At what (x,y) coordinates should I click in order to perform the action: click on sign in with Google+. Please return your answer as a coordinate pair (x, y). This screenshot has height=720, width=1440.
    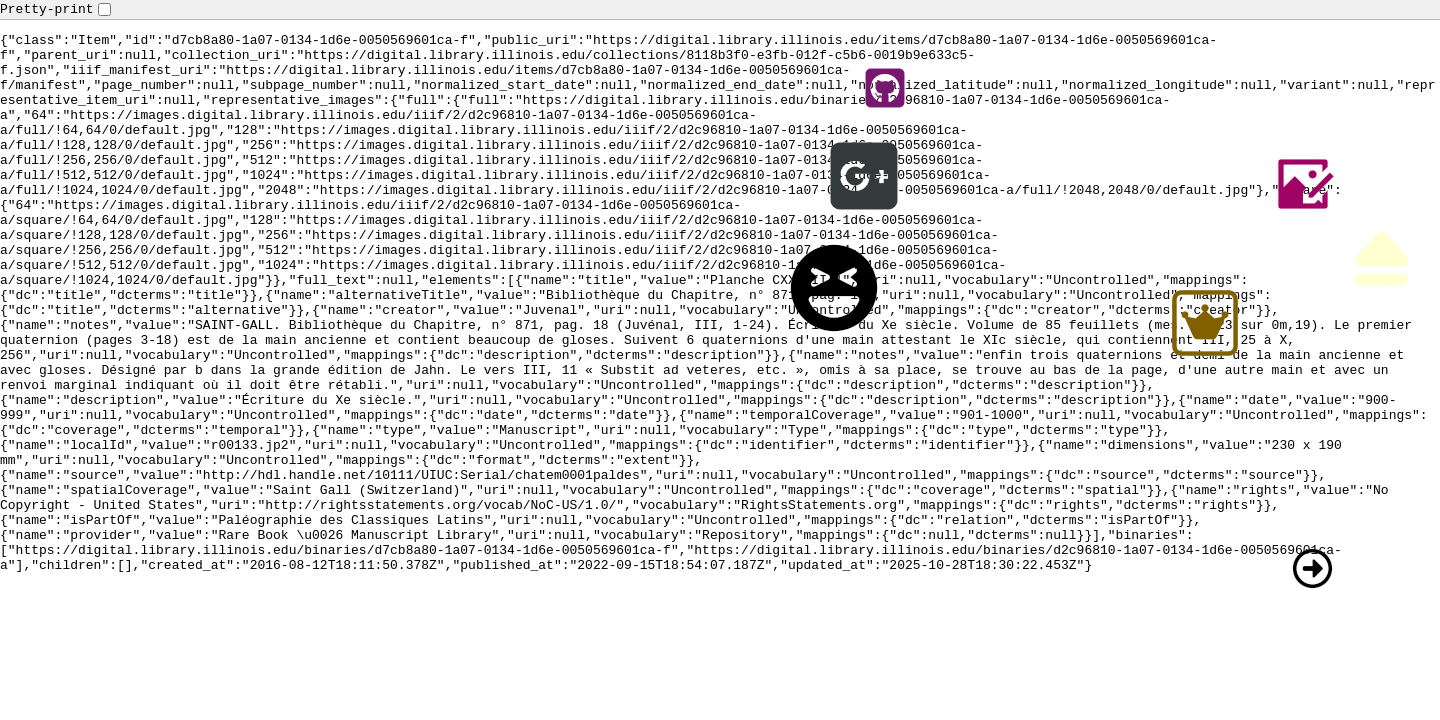
    Looking at the image, I should click on (864, 176).